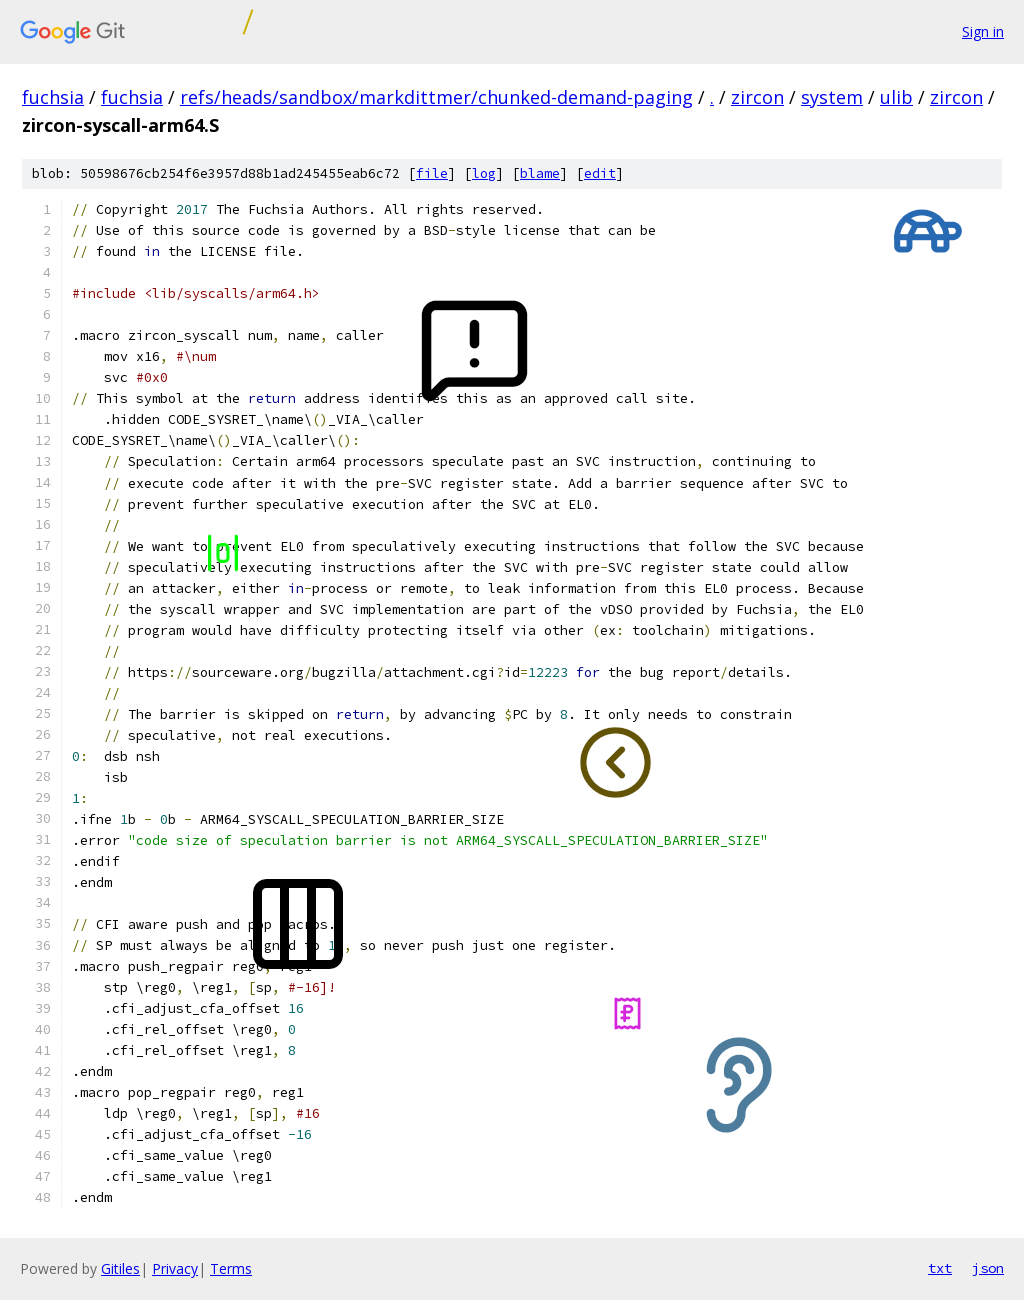 The image size is (1024, 1300). What do you see at coordinates (928, 231) in the screenshot?
I see `indicates slow loading or processing speed` at bounding box center [928, 231].